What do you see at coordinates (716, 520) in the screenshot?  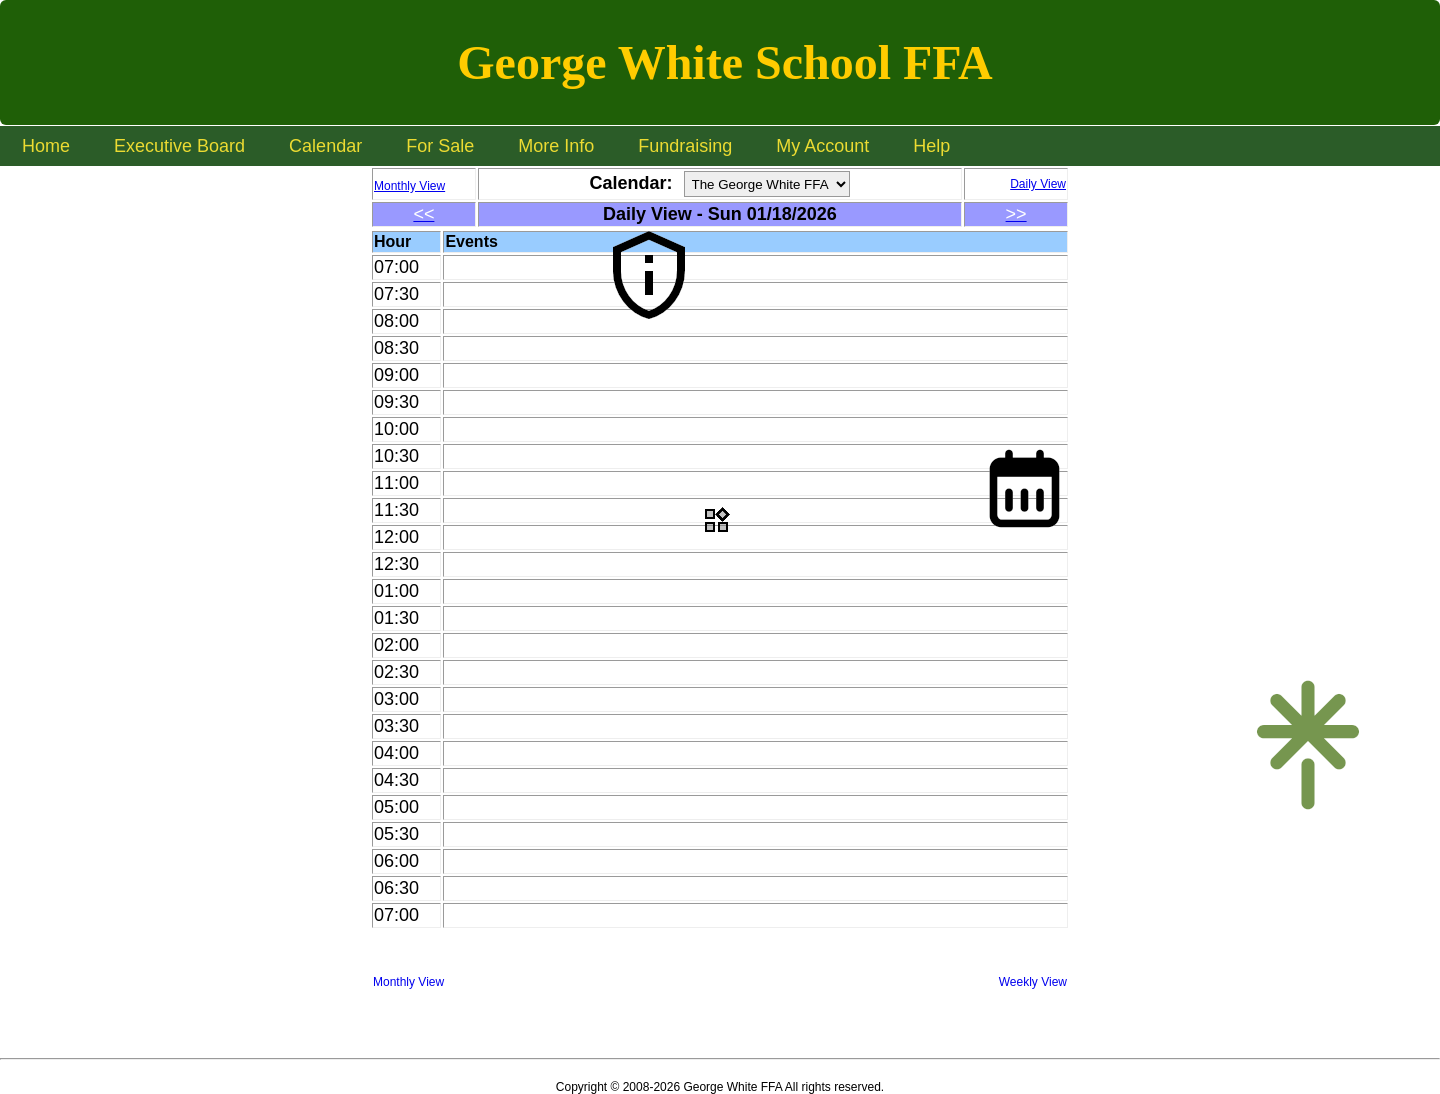 I see `access widgets or app shortcuts` at bounding box center [716, 520].